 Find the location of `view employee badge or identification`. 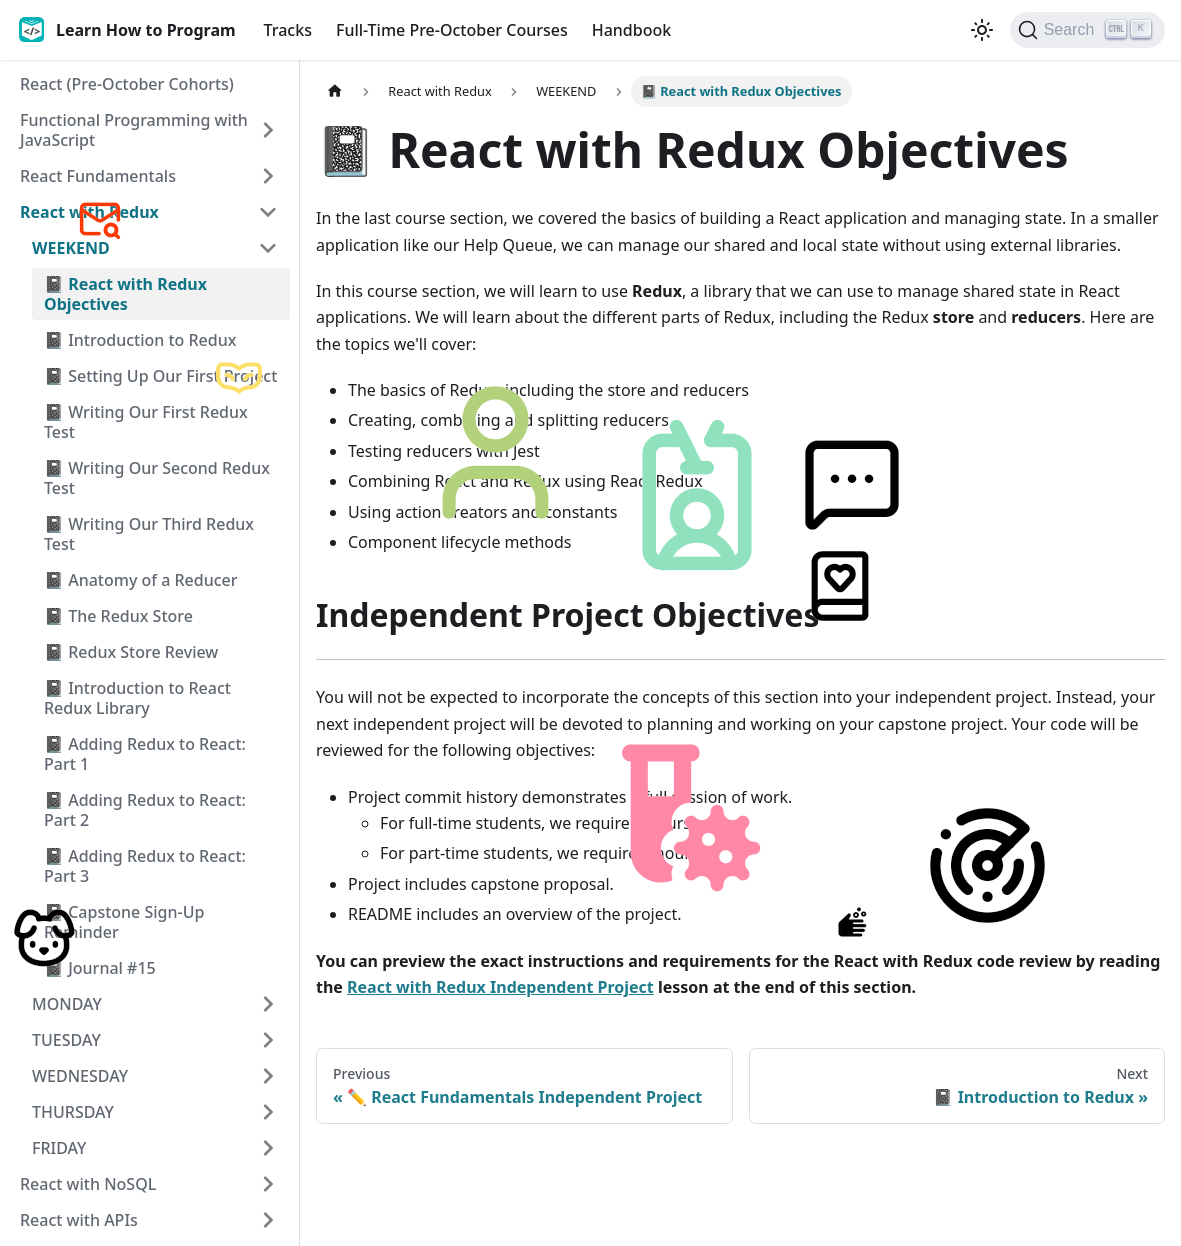

view employee badge or identification is located at coordinates (697, 495).